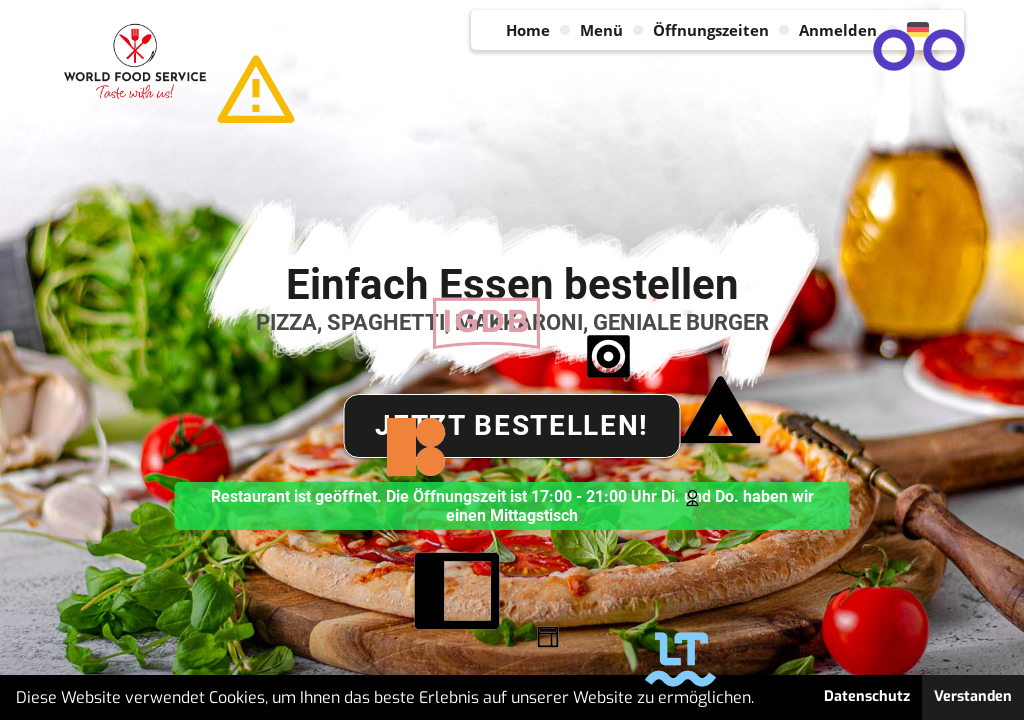 Image resolution: width=1024 pixels, height=720 pixels. Describe the element at coordinates (608, 356) in the screenshot. I see `adjust speaker or audio output settings` at that location.